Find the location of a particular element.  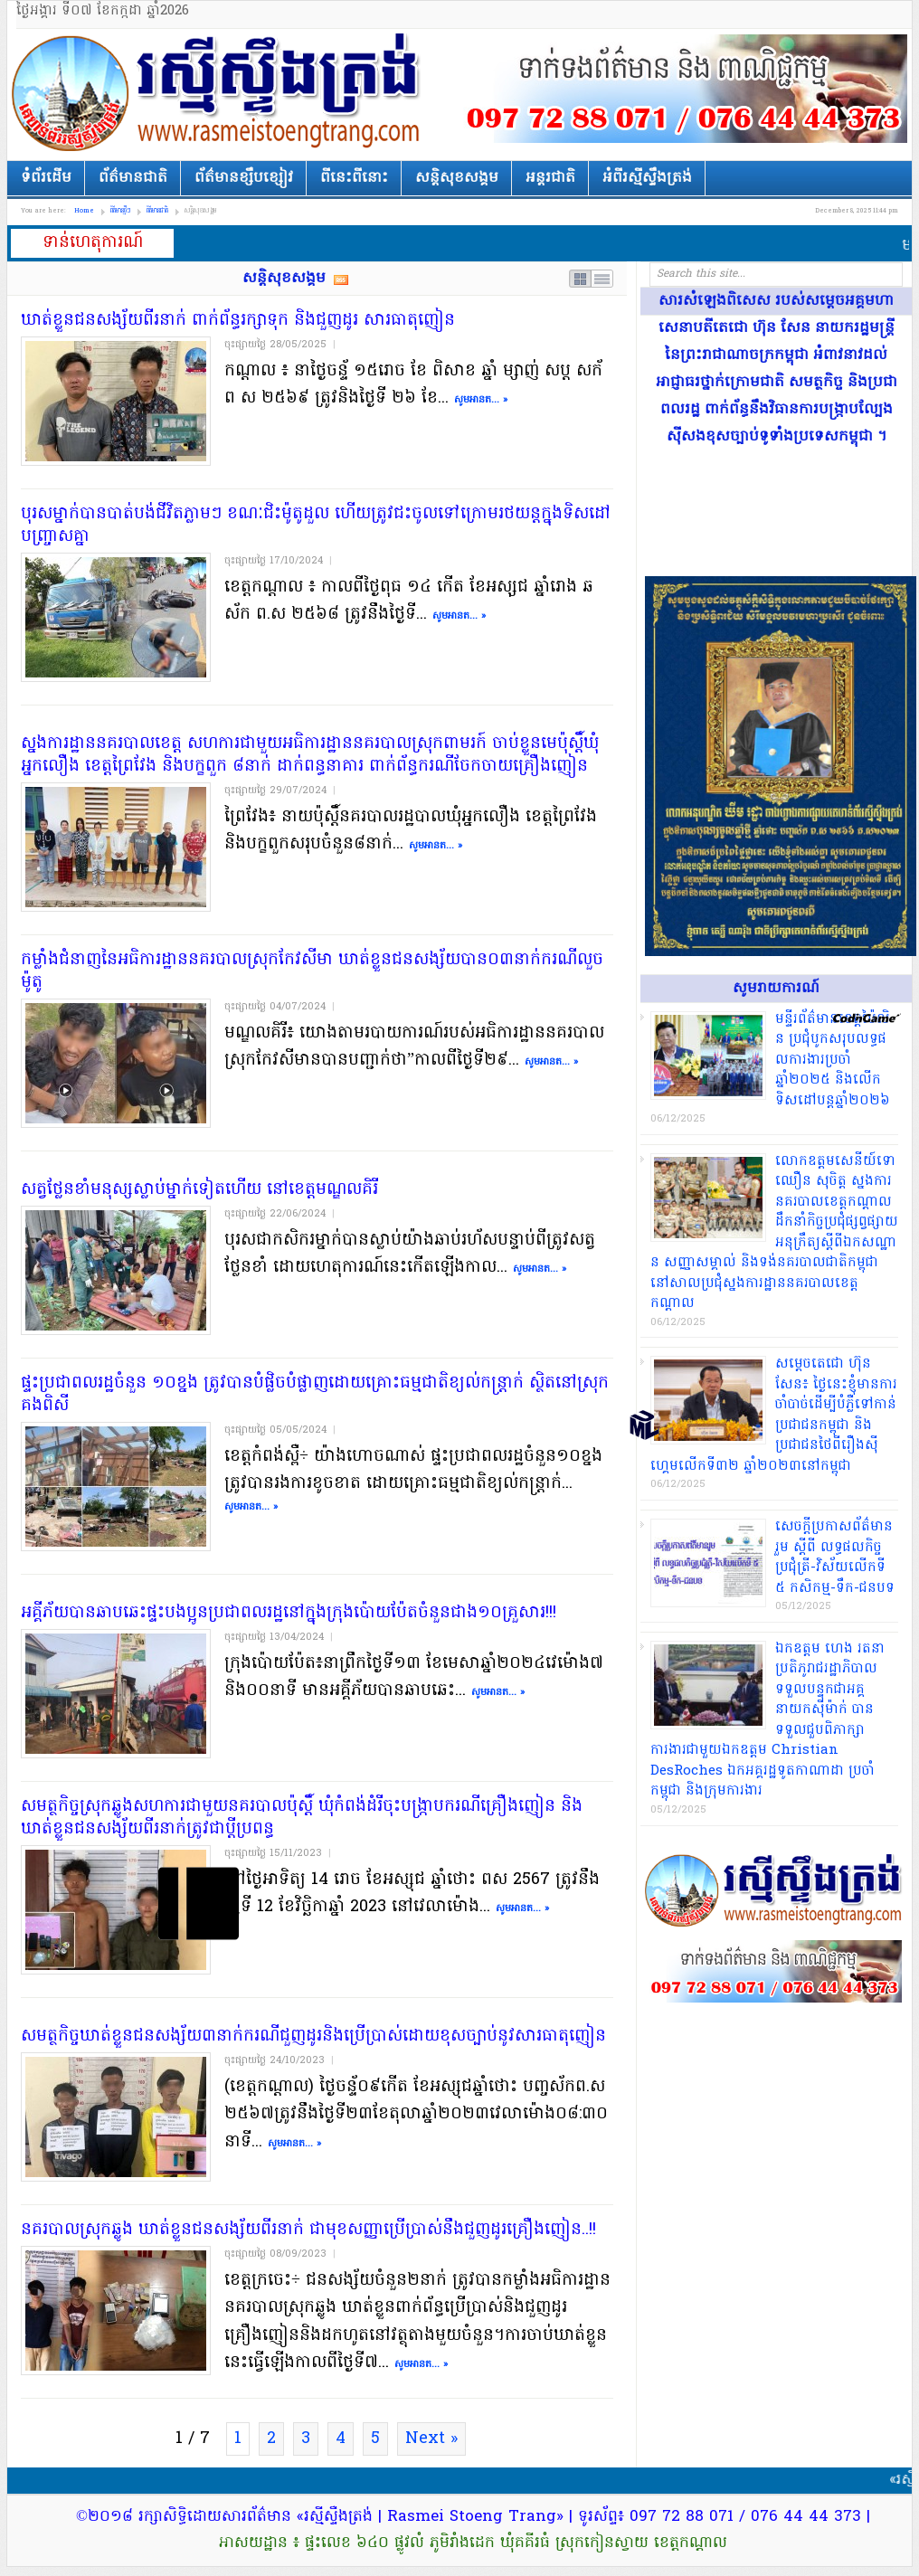

switch to left sidebar layout is located at coordinates (198, 1903).